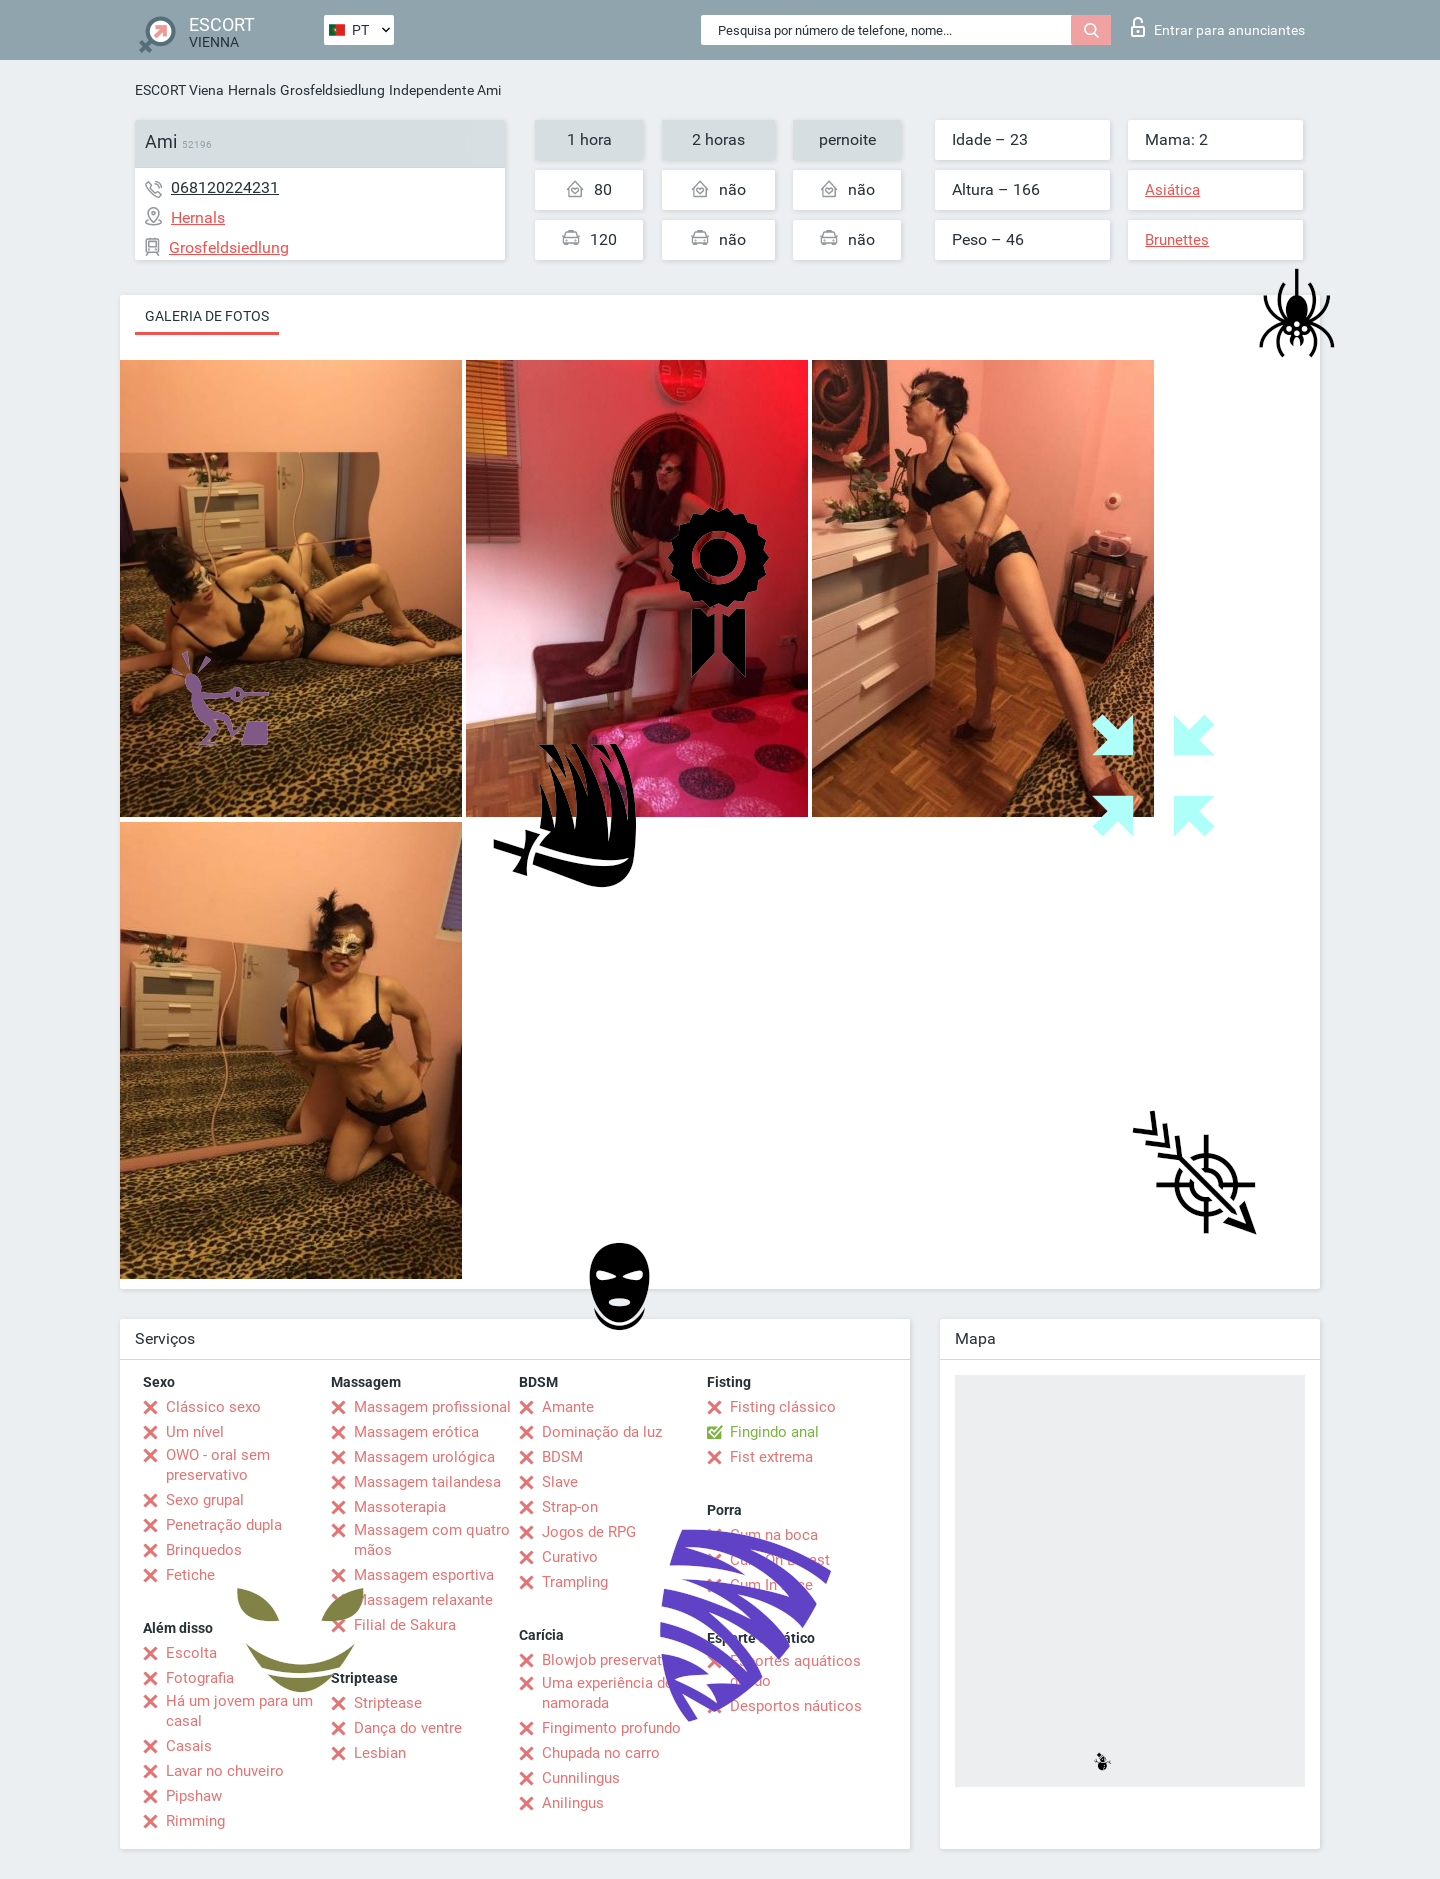 Image resolution: width=1440 pixels, height=1879 pixels. Describe the element at coordinates (1195, 1173) in the screenshot. I see `aim or target an object in-game` at that location.